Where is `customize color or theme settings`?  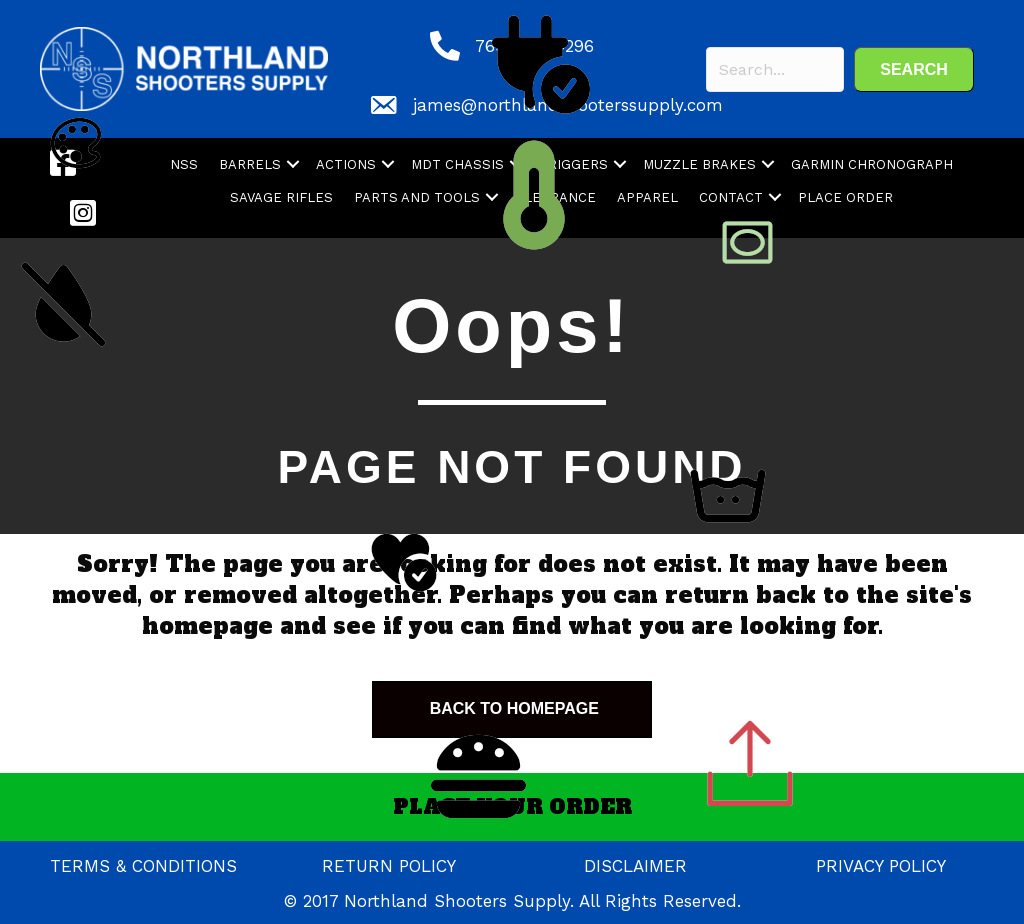
customize color or theme settings is located at coordinates (76, 143).